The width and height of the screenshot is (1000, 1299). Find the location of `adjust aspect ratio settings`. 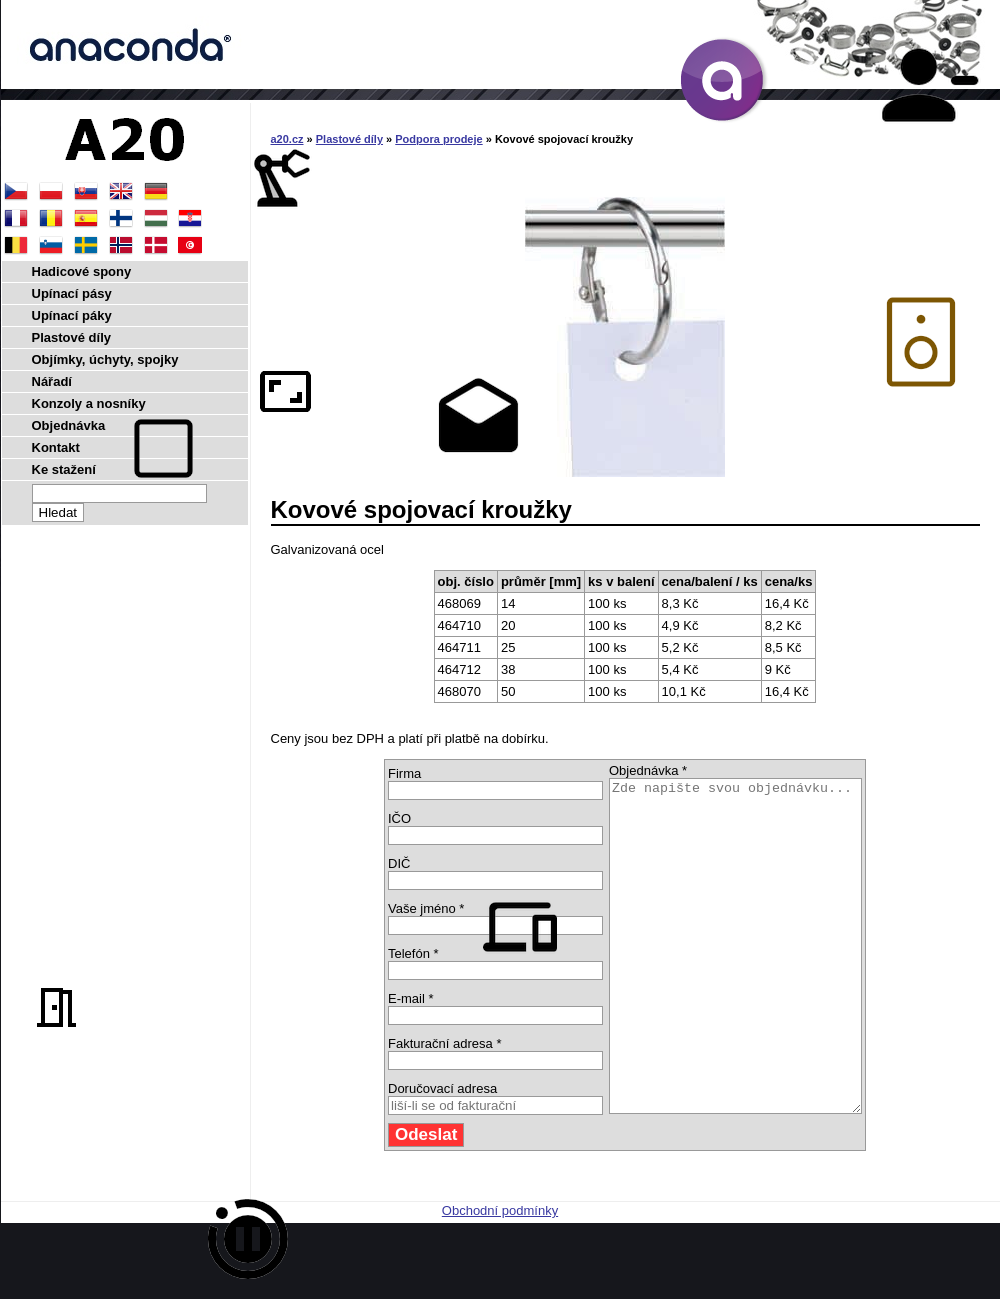

adjust aspect ratio settings is located at coordinates (285, 391).